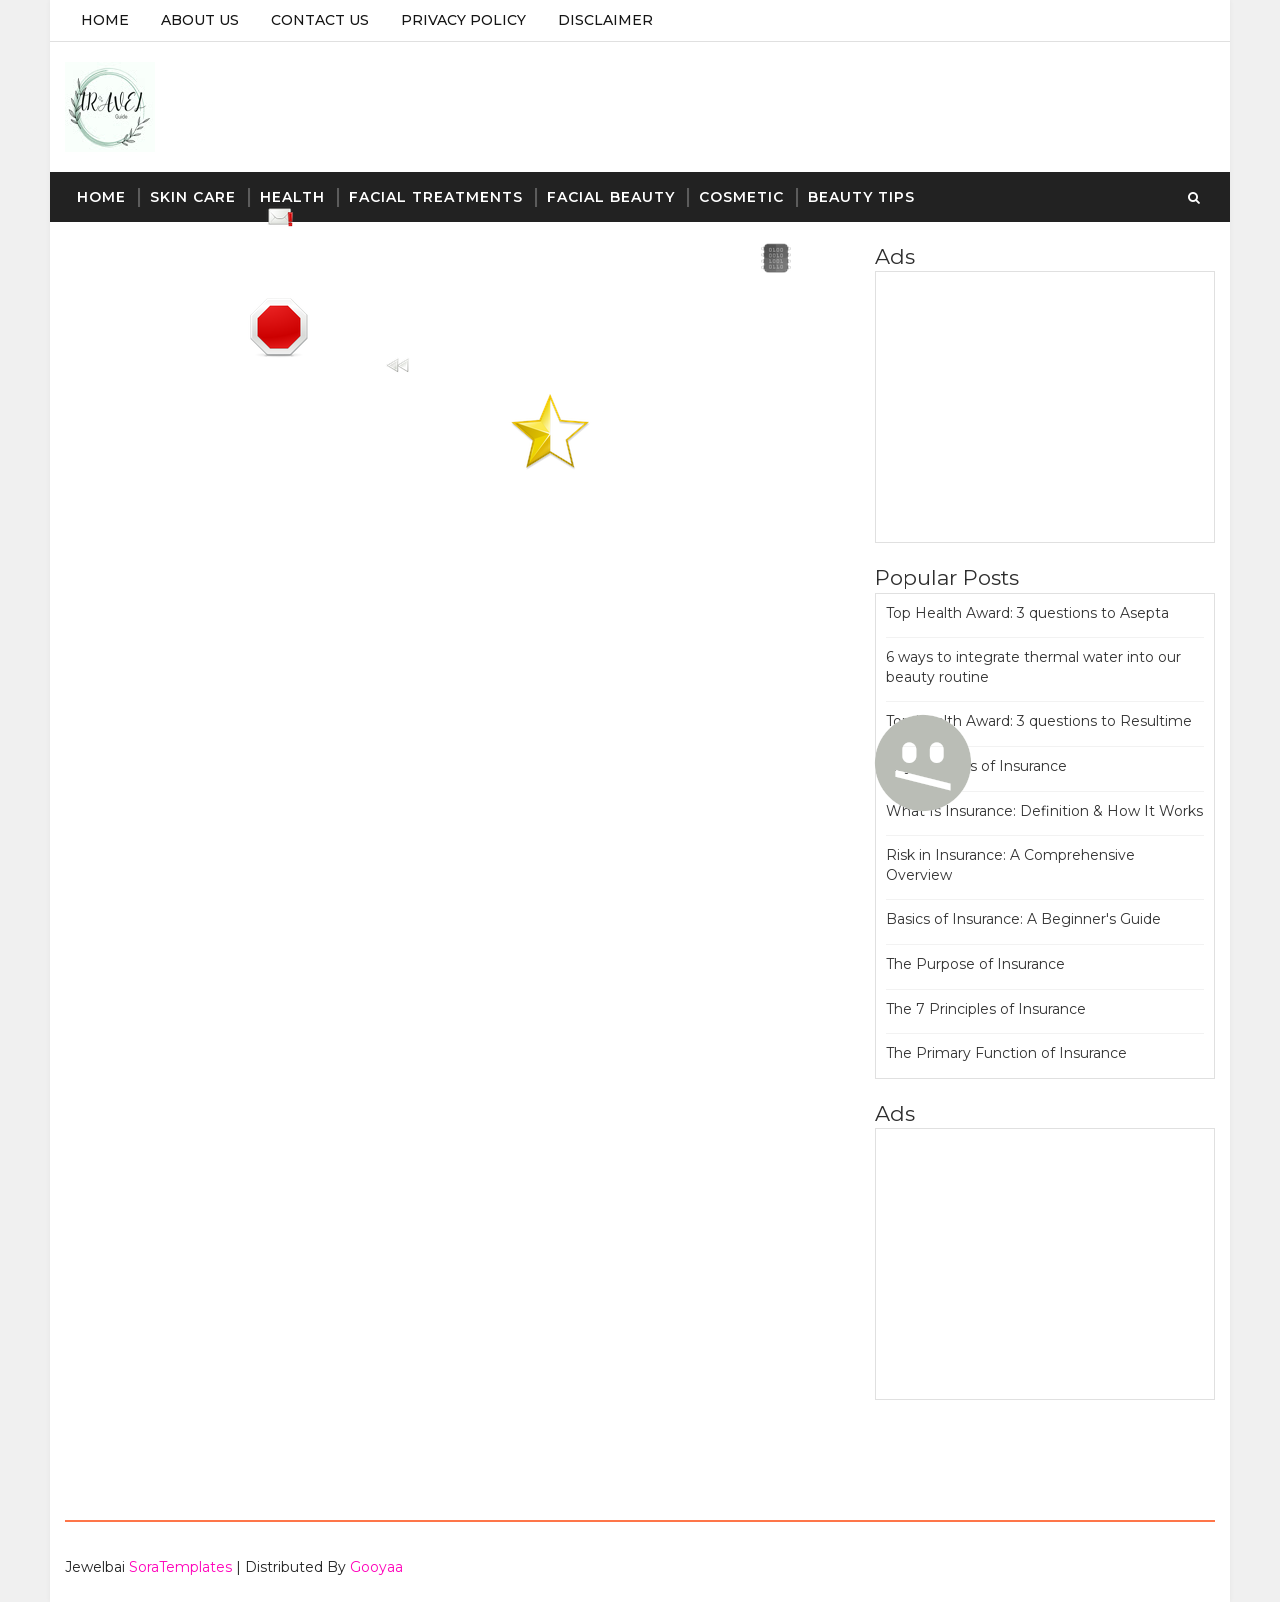  Describe the element at coordinates (550, 434) in the screenshot. I see `indicates a partial or half rating` at that location.